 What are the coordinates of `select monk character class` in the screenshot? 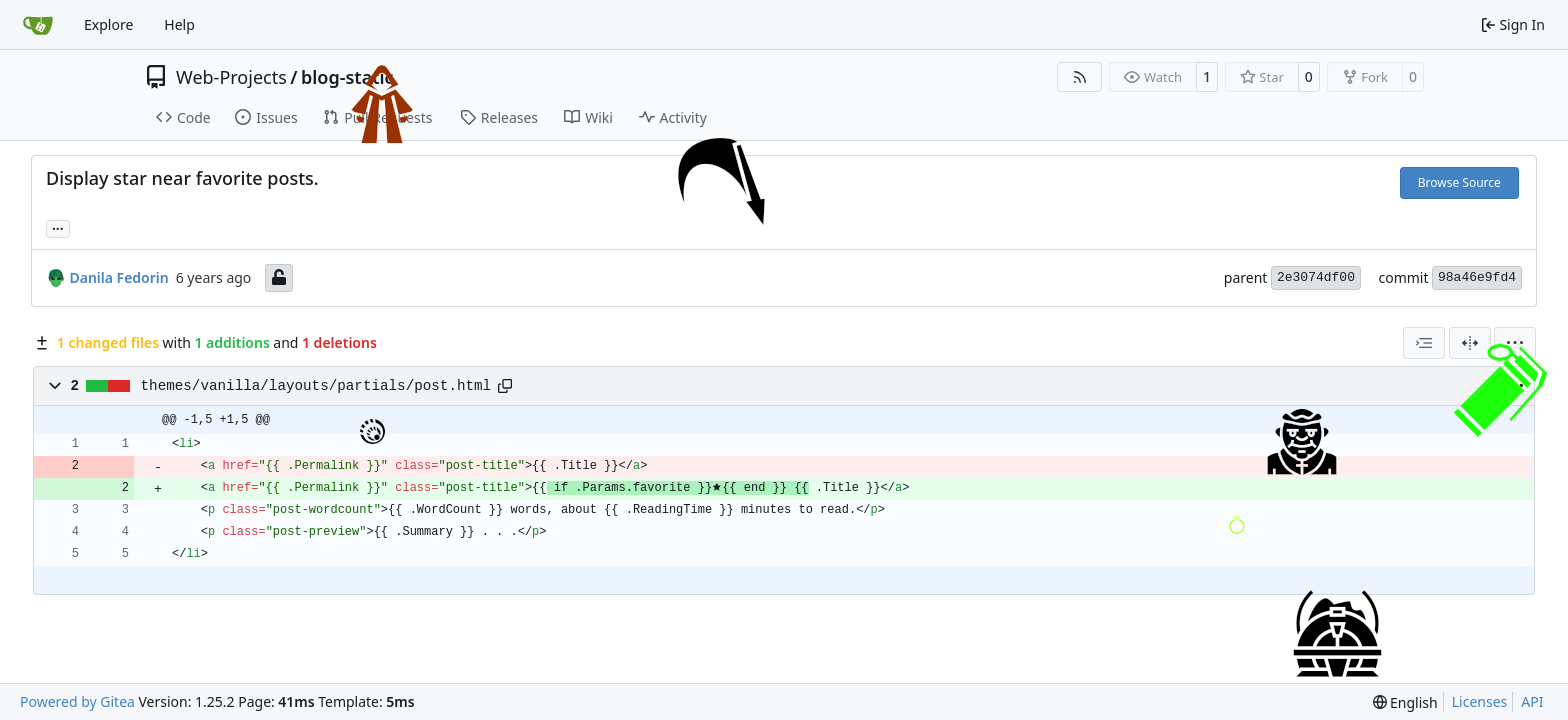 It's located at (1302, 440).